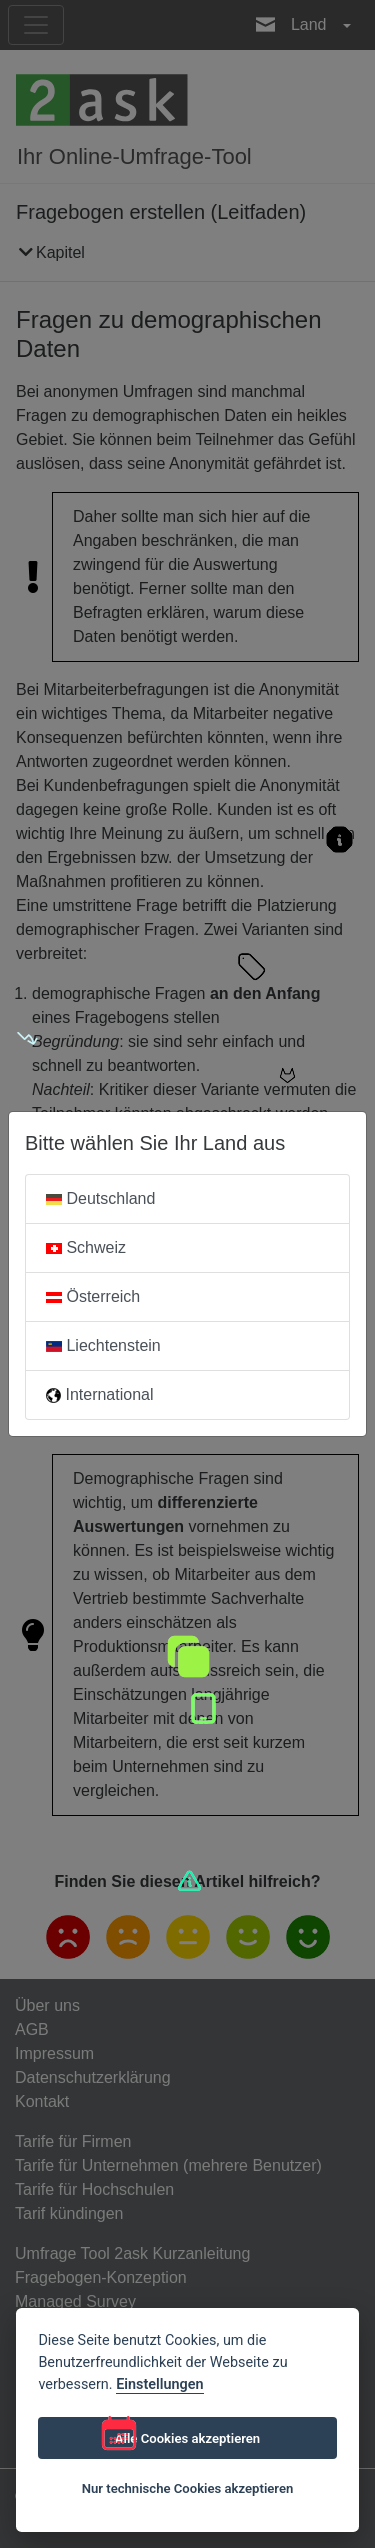 The height and width of the screenshot is (2548, 375). What do you see at coordinates (189, 1881) in the screenshot?
I see `view important information or notice` at bounding box center [189, 1881].